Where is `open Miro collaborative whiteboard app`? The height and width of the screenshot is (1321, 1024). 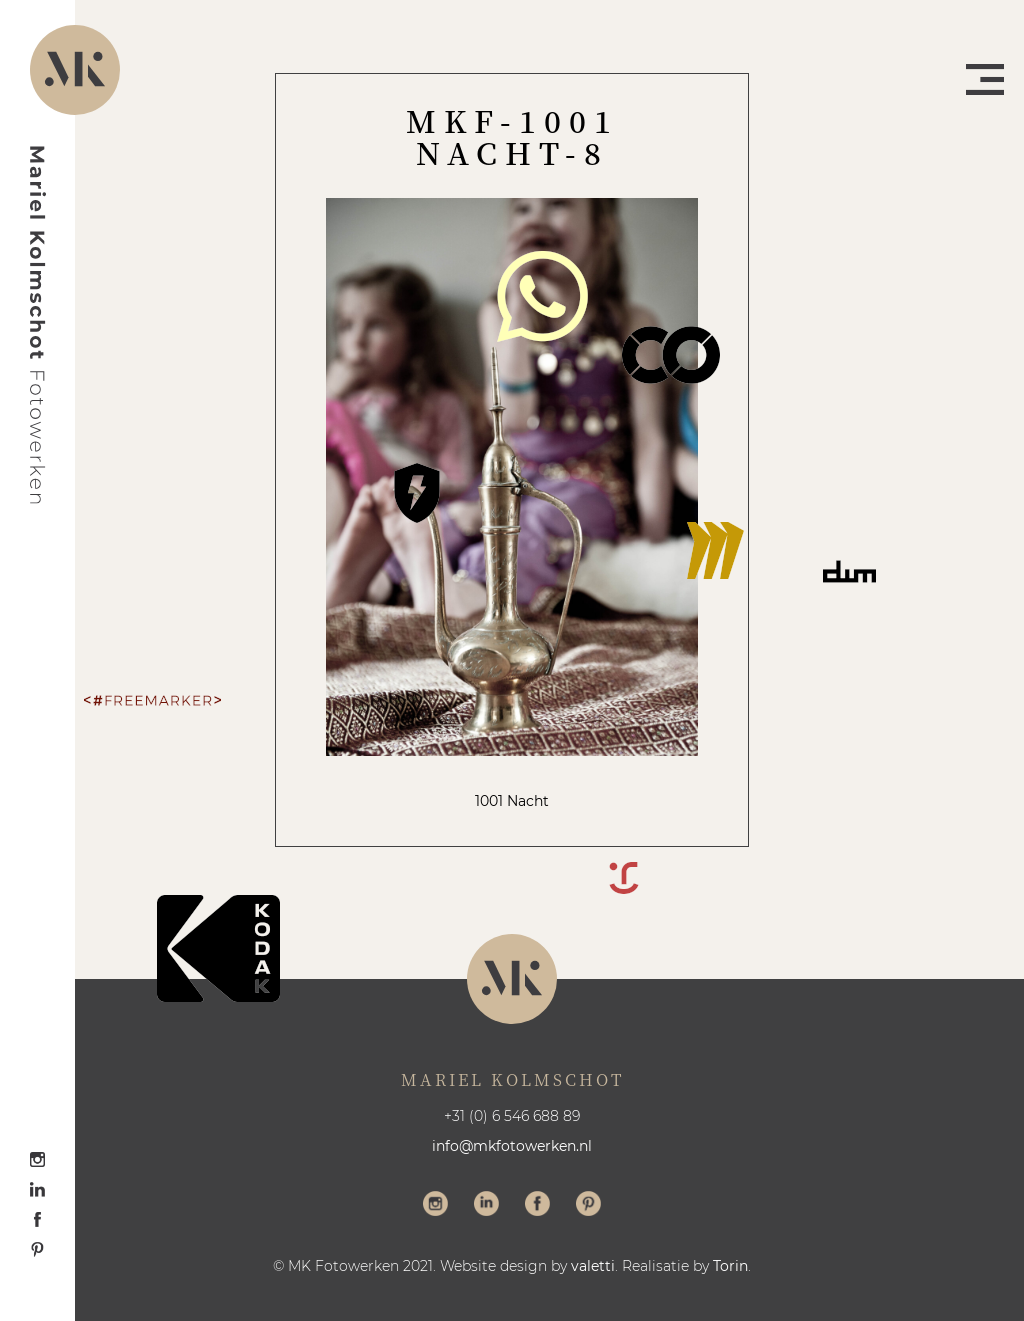
open Miro collaborative whiteboard app is located at coordinates (715, 550).